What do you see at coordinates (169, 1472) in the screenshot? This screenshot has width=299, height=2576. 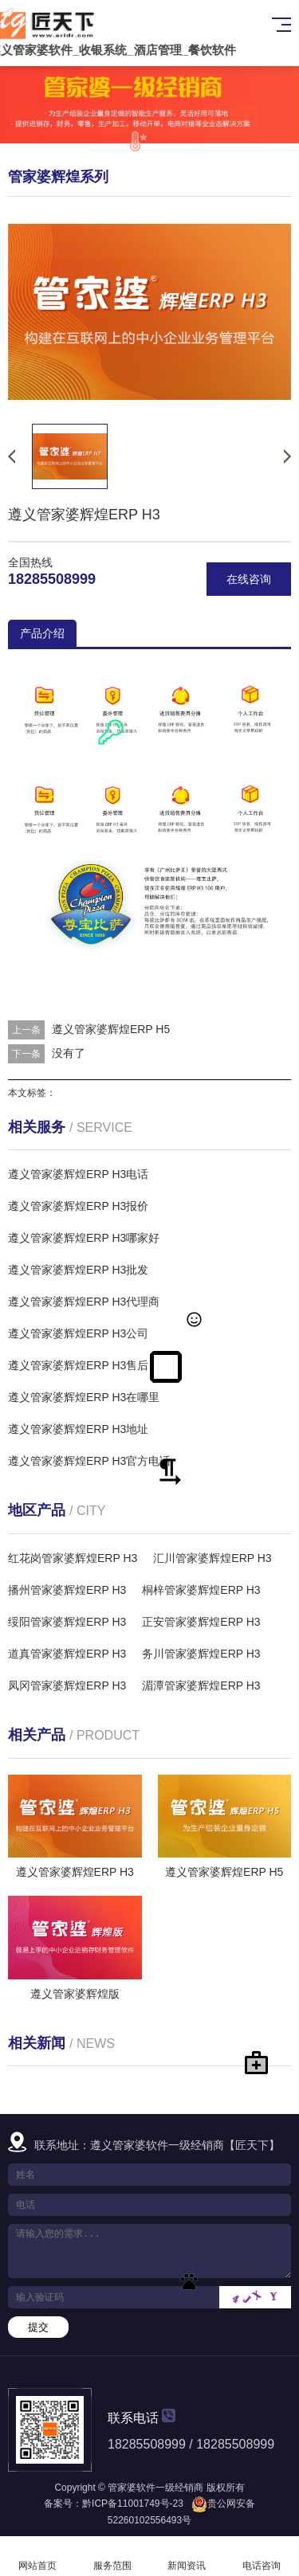 I see `set text direction to left-to-right` at bounding box center [169, 1472].